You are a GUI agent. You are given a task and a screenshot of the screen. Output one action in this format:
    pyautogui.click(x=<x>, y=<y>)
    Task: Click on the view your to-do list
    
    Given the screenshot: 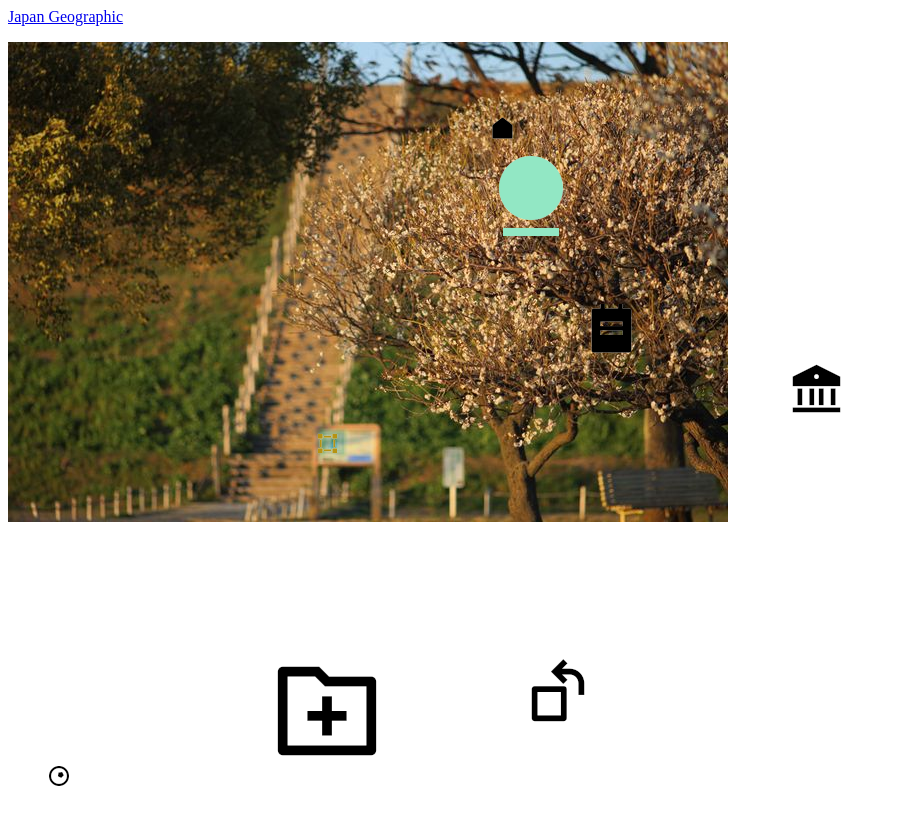 What is the action you would take?
    pyautogui.click(x=611, y=330)
    